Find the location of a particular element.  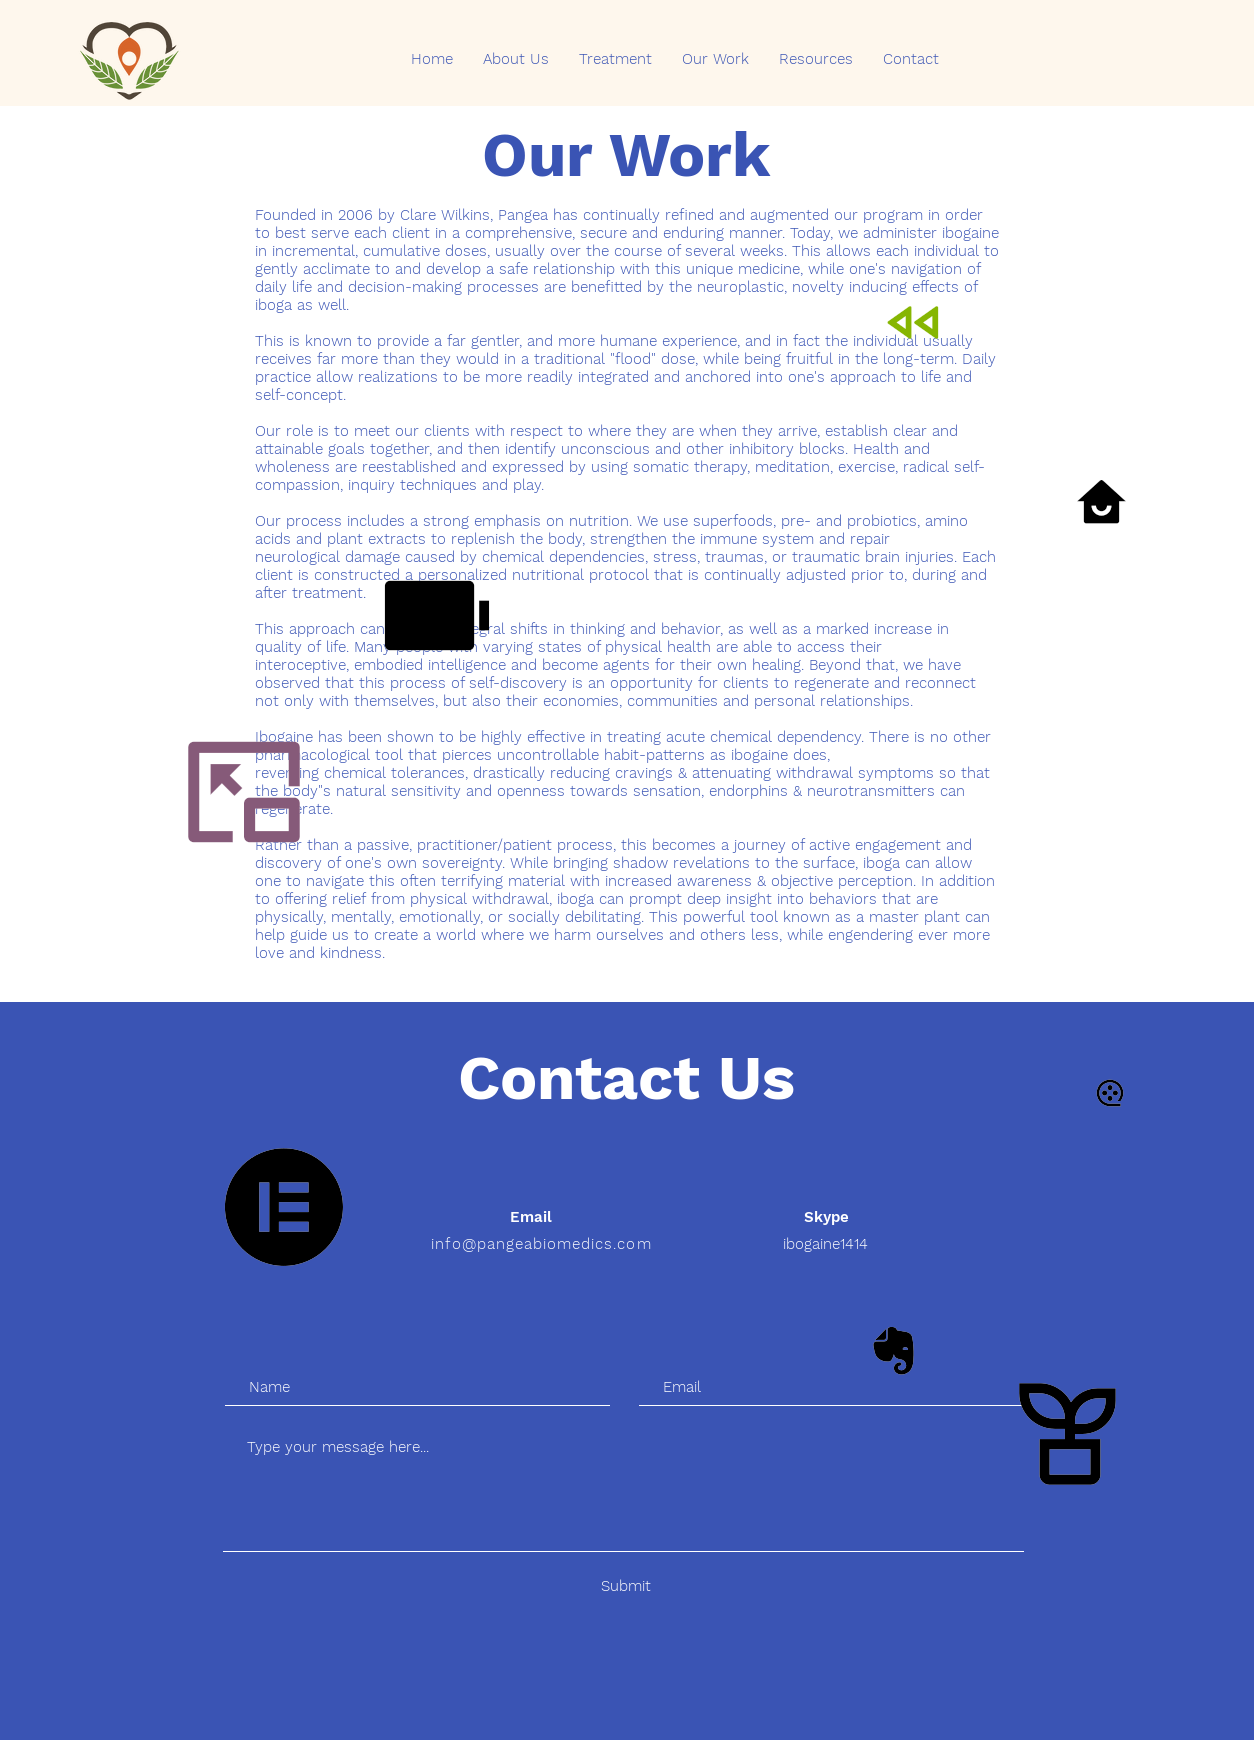

go to home screen is located at coordinates (1101, 503).